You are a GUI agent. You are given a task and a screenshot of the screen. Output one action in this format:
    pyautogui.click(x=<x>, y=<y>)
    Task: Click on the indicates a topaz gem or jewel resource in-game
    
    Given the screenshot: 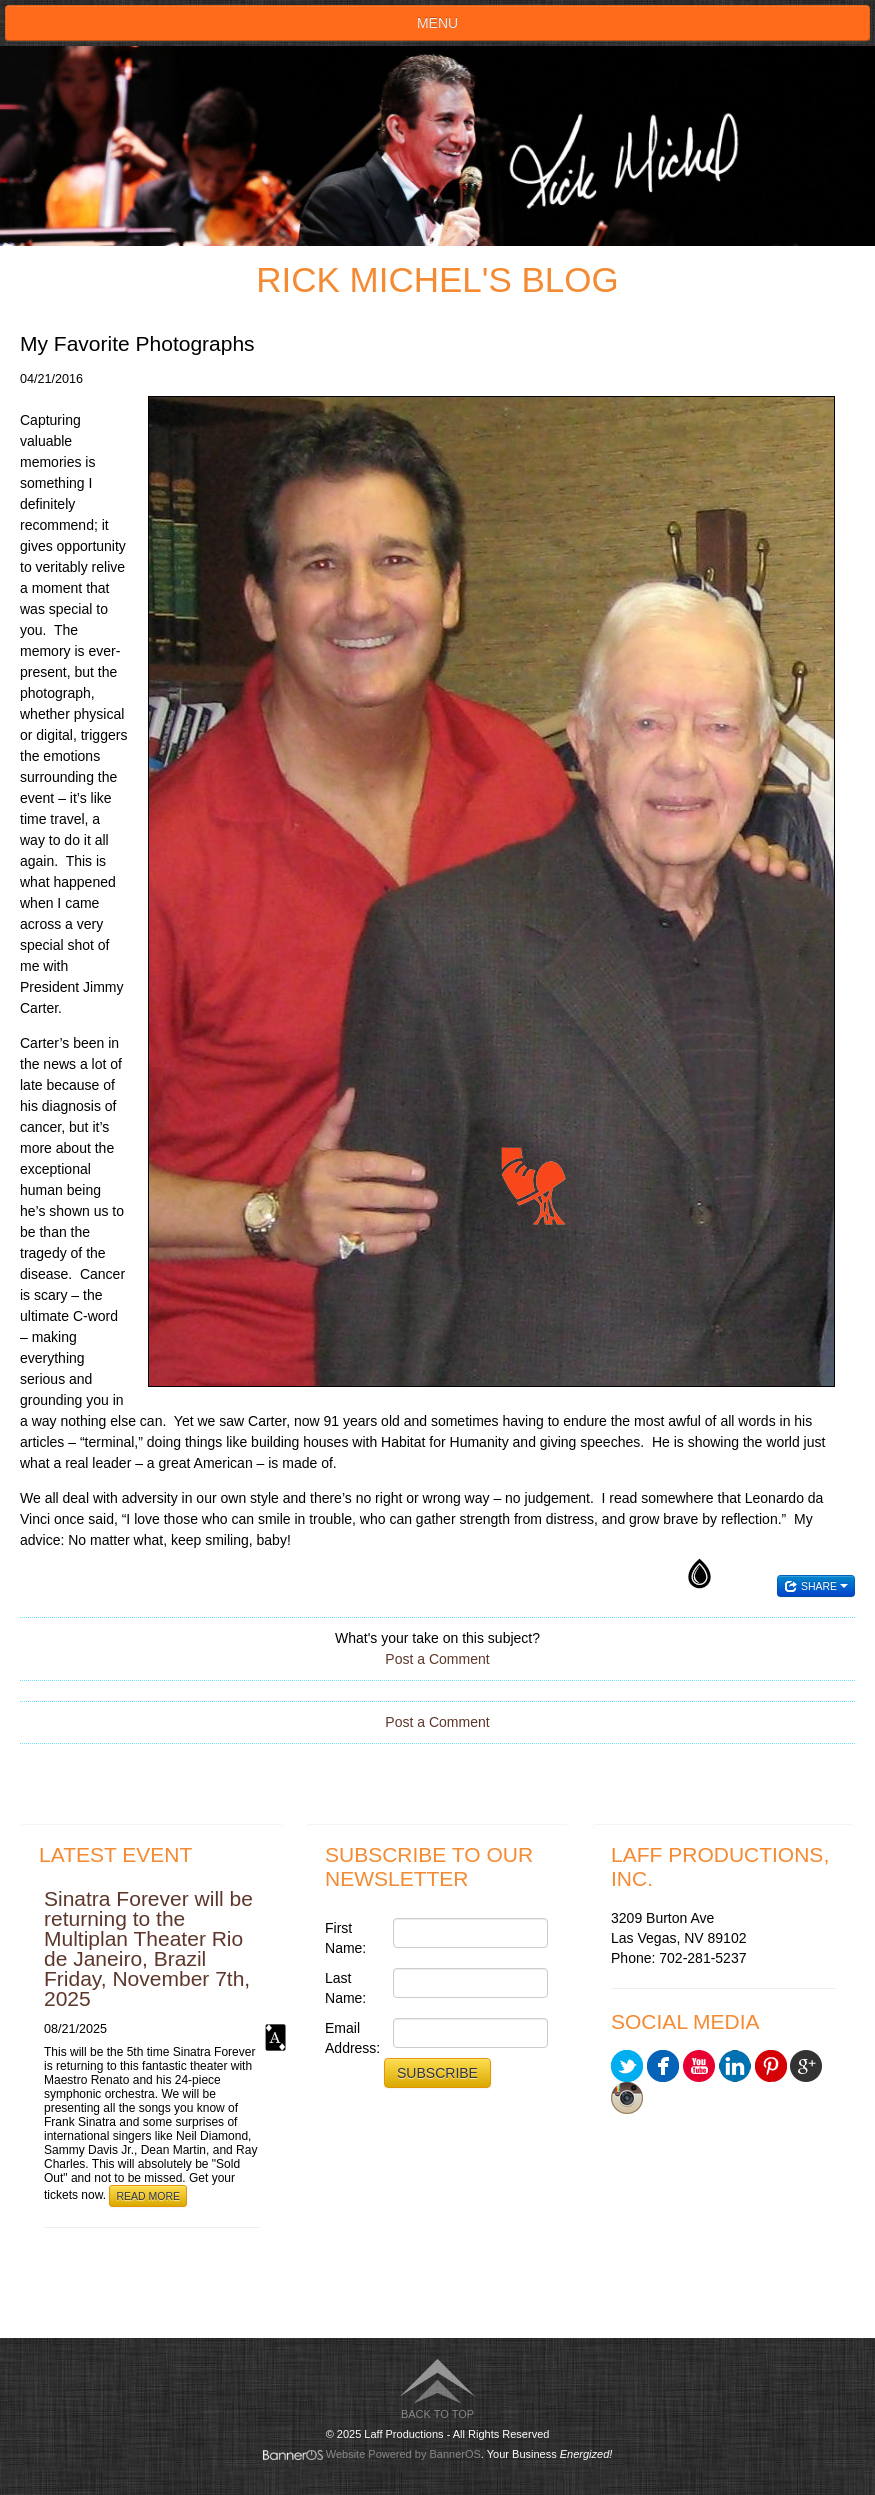 What is the action you would take?
    pyautogui.click(x=699, y=1573)
    